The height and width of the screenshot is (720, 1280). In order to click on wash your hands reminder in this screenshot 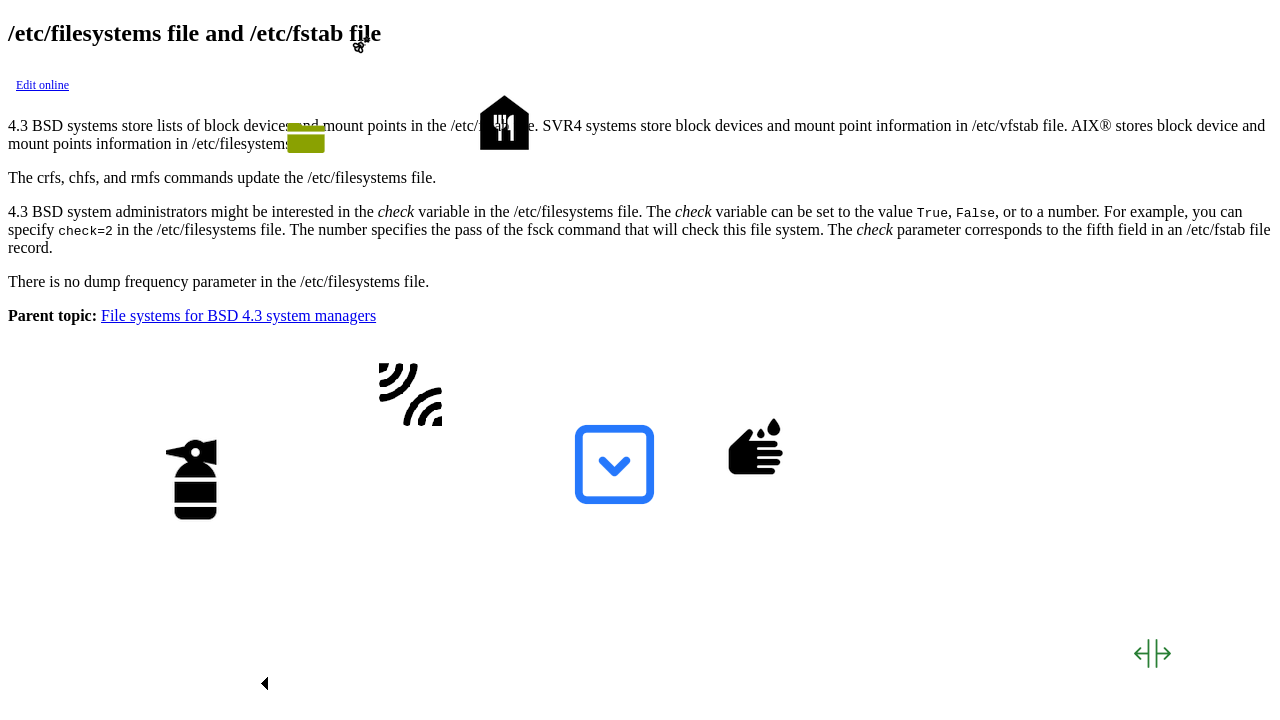, I will do `click(757, 446)`.